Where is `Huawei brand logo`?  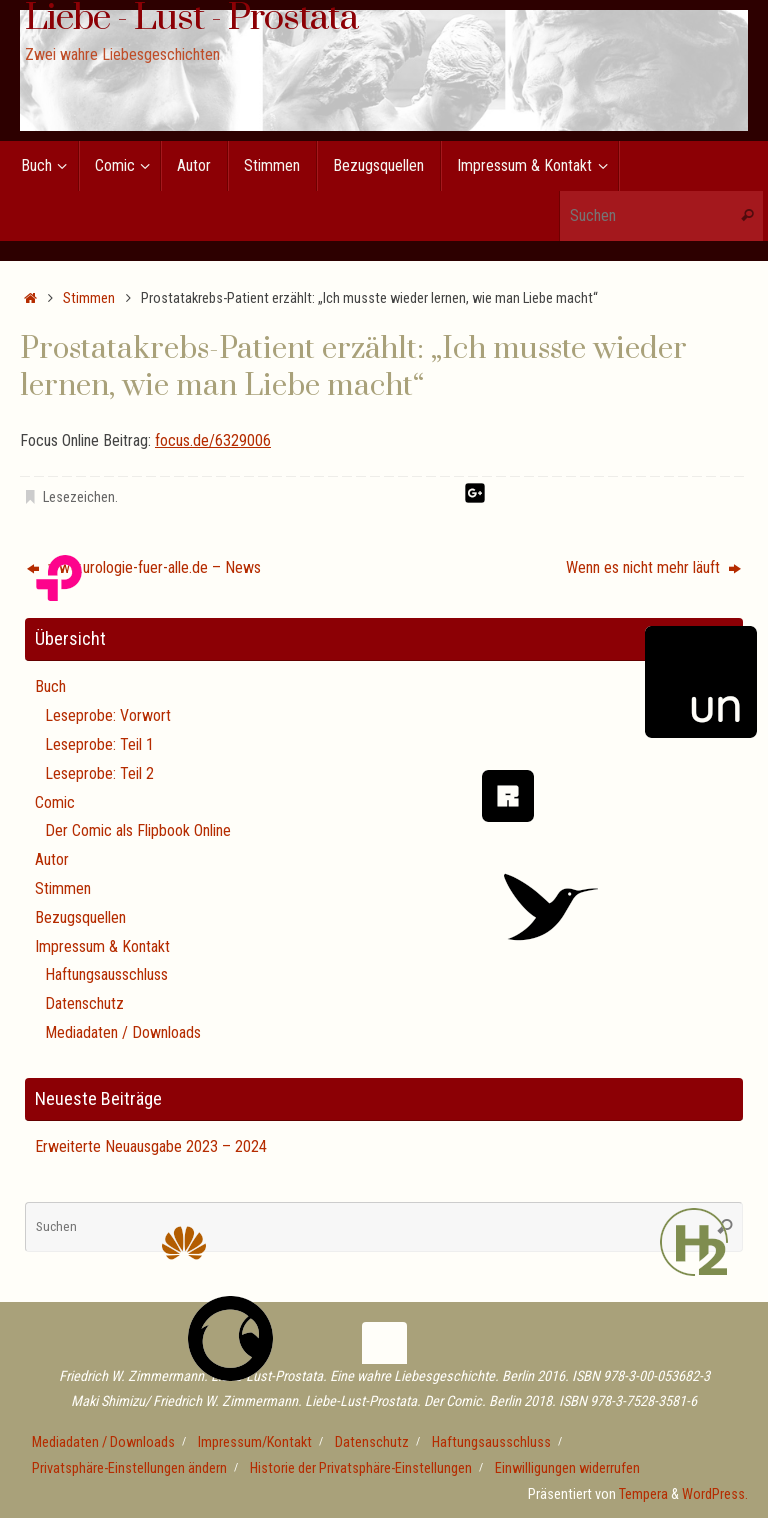
Huawei brand logo is located at coordinates (184, 1243).